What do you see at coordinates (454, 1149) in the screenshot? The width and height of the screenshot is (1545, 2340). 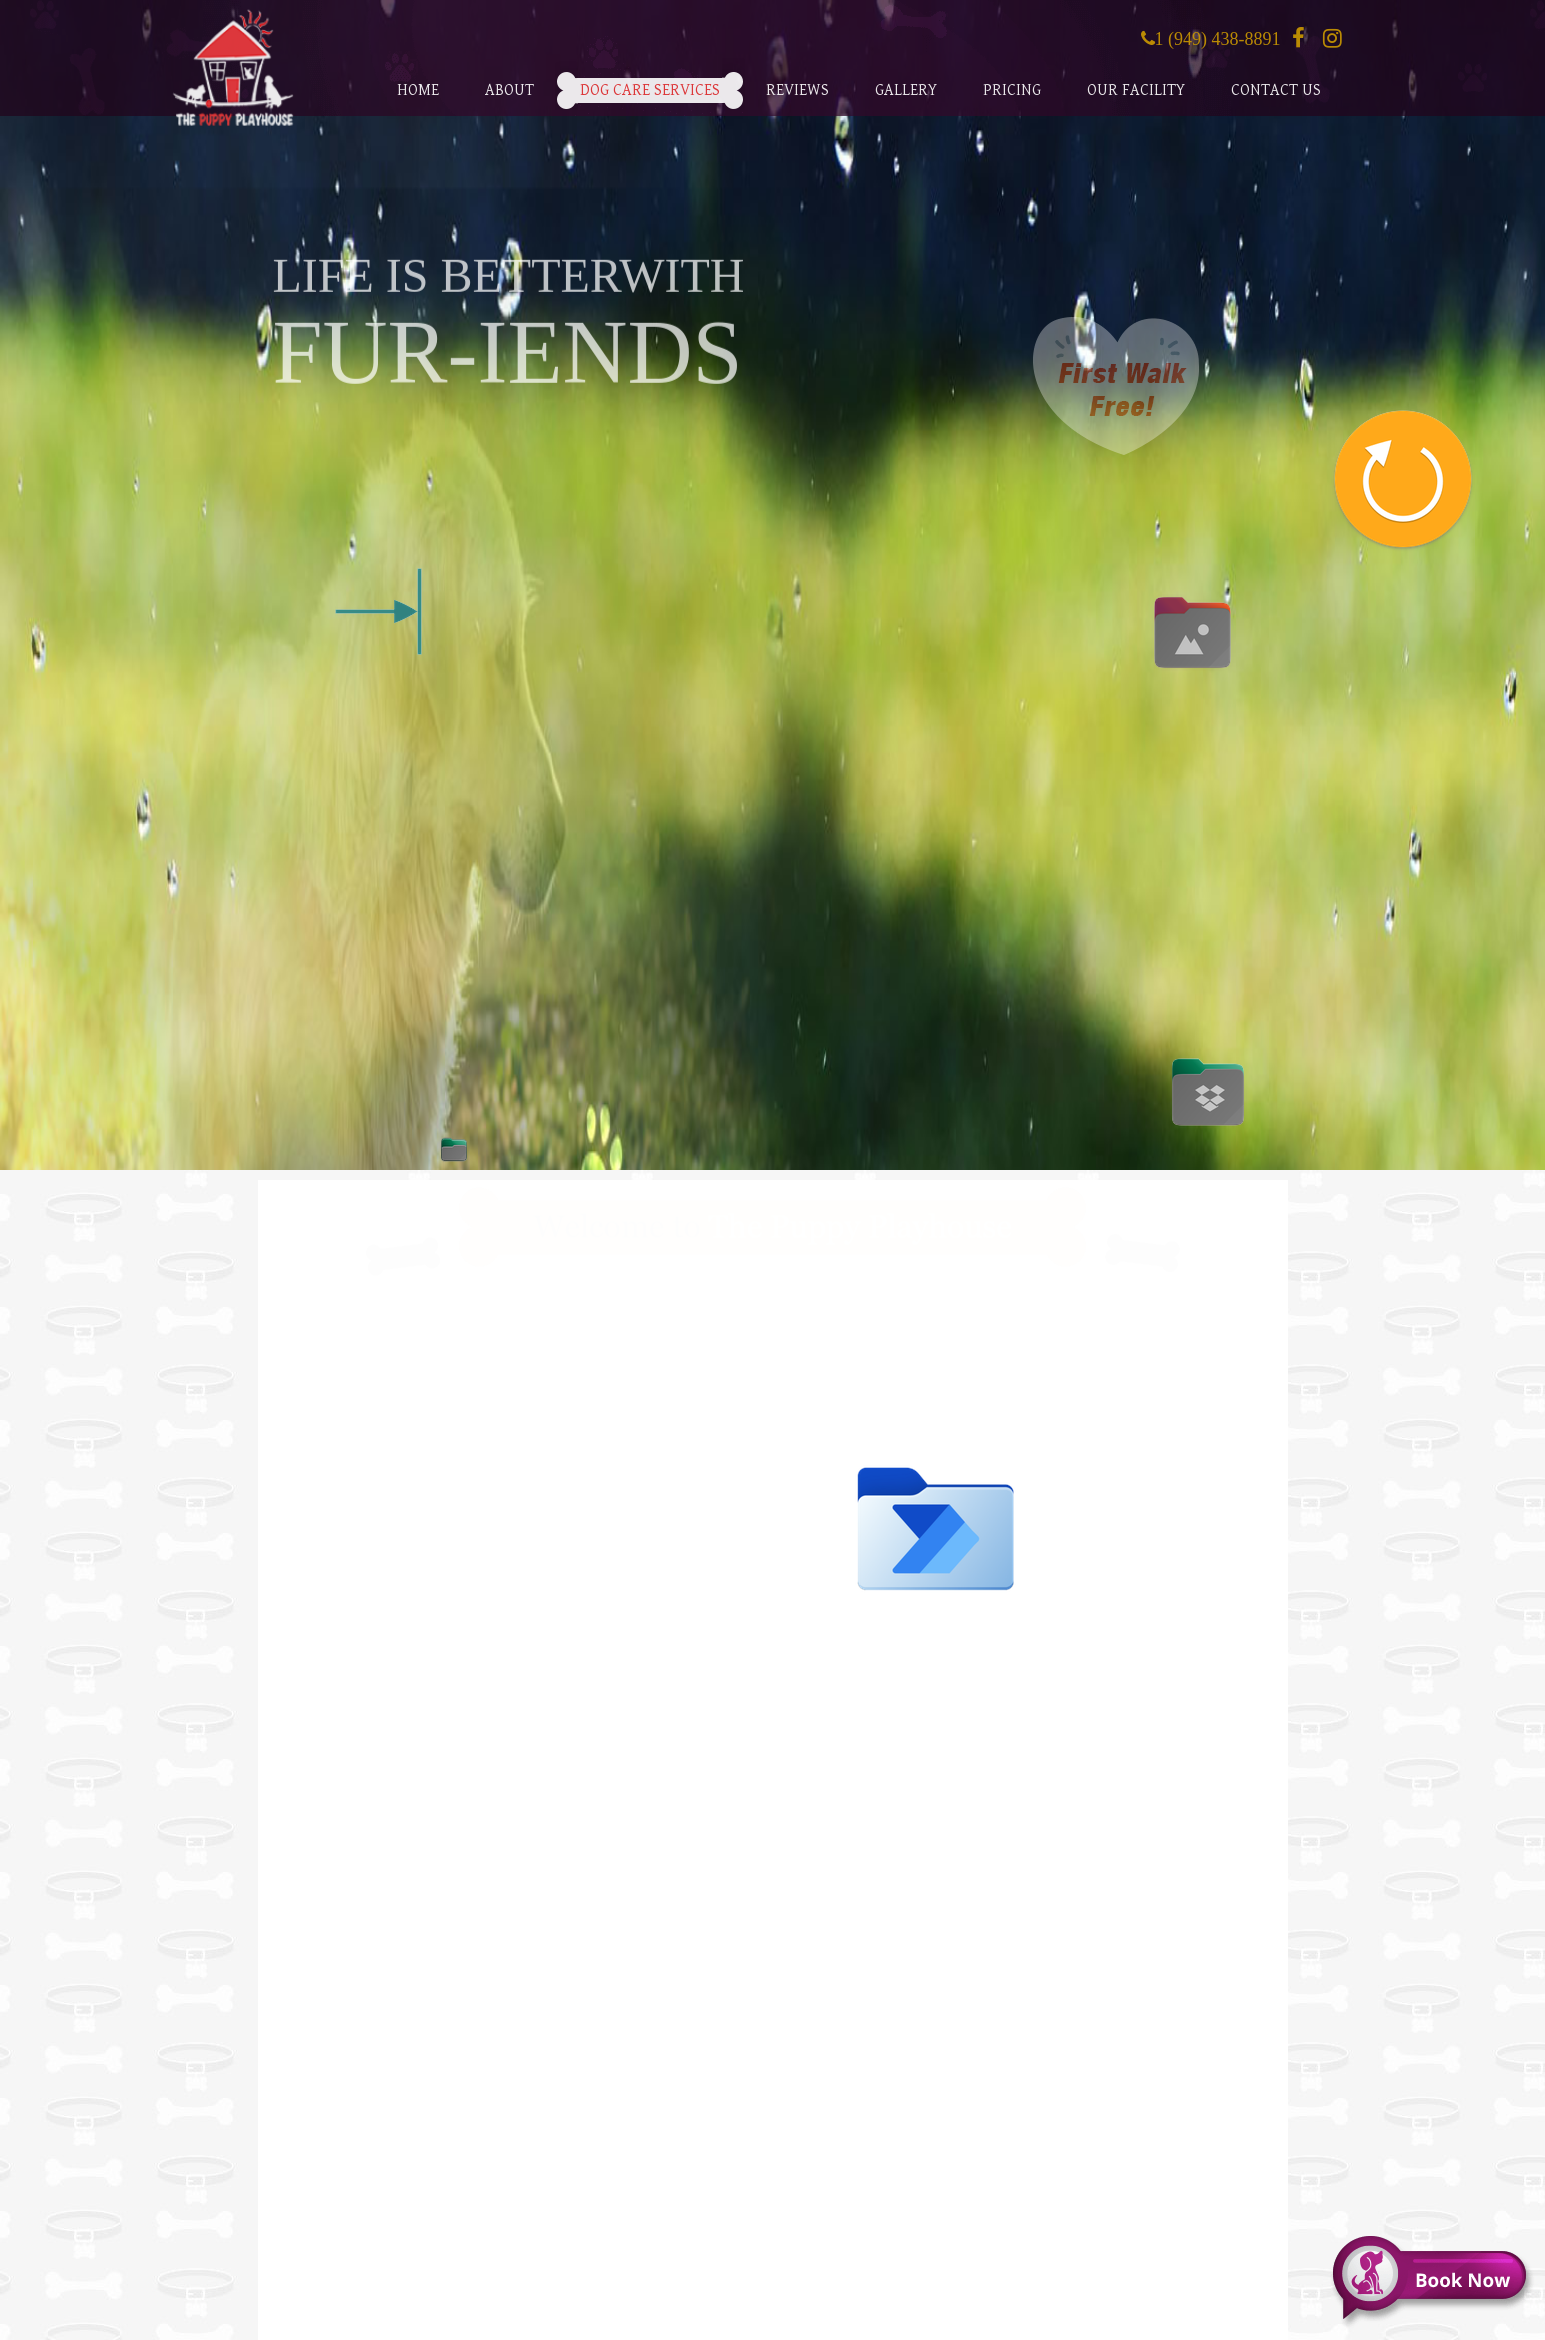 I see `open folder containing files` at bounding box center [454, 1149].